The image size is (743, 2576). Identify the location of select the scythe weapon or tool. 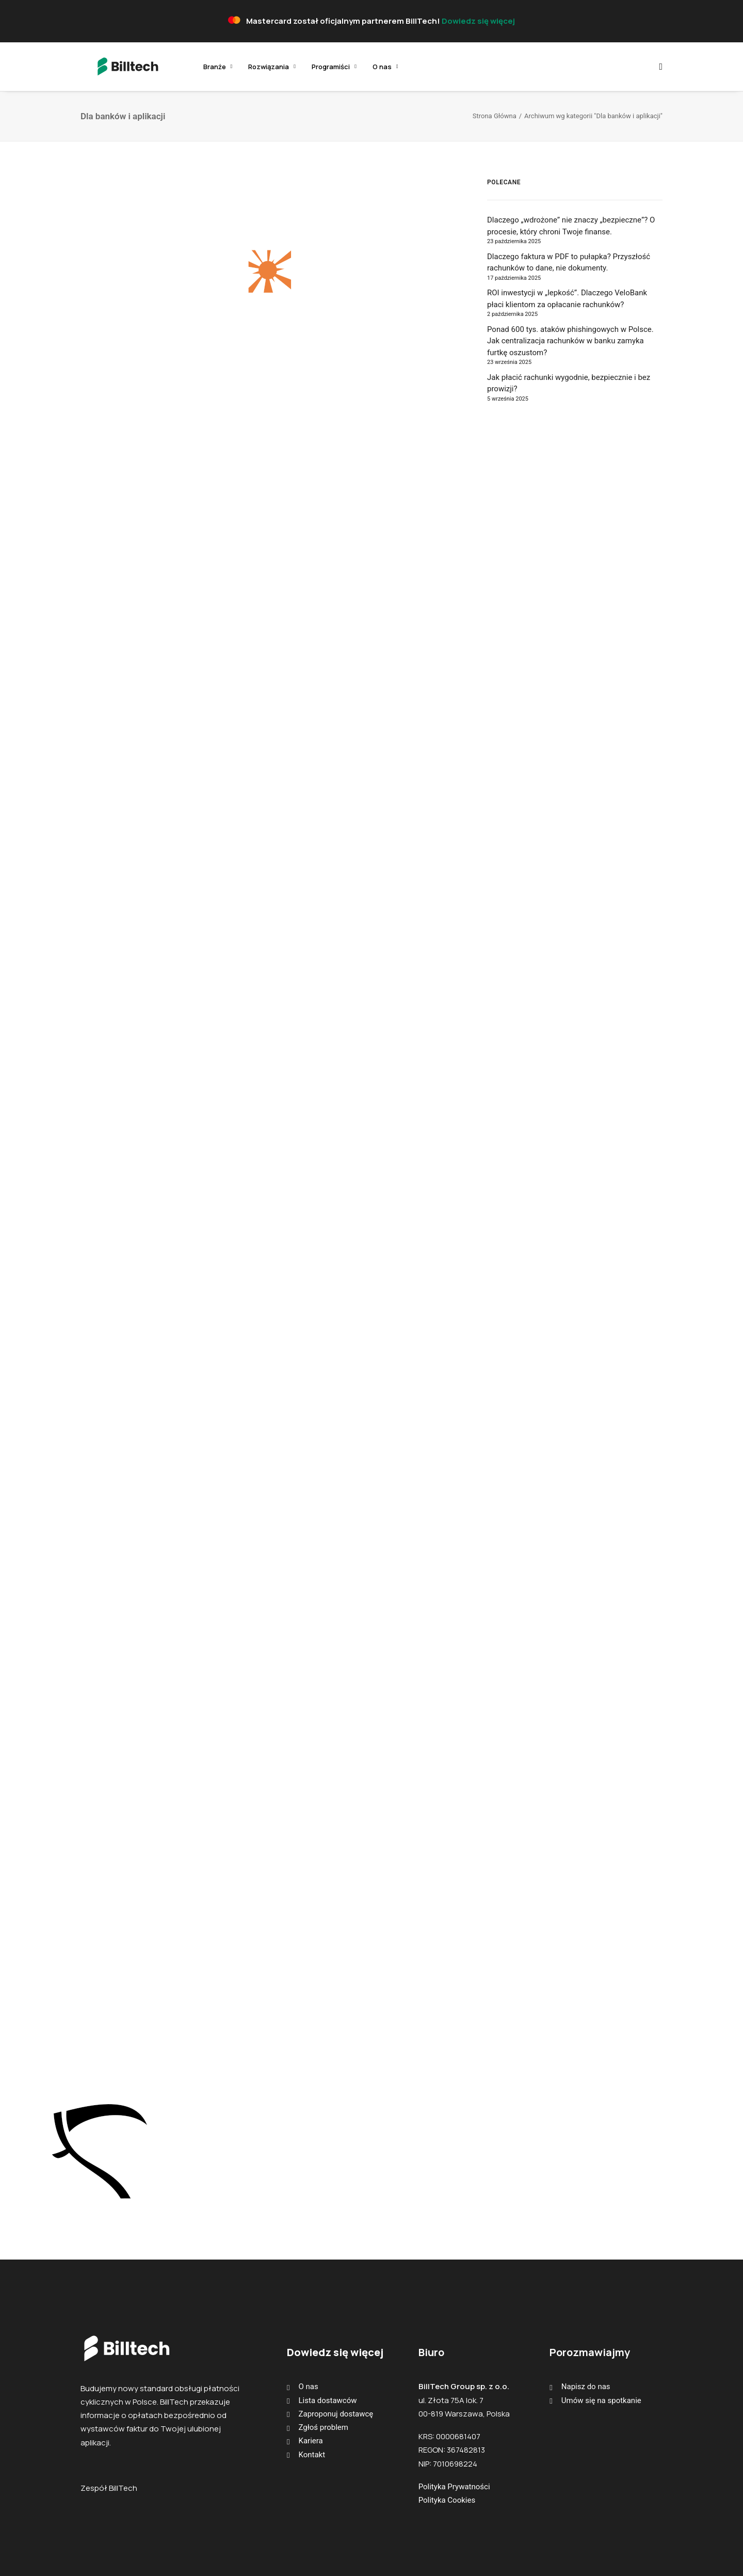
(100, 2151).